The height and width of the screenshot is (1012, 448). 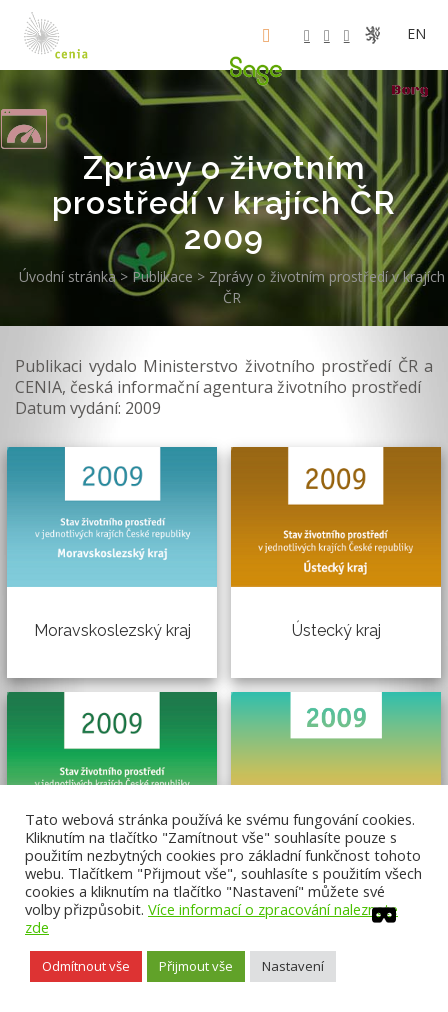 I want to click on open Google PageSpeed Insights, so click(x=24, y=129).